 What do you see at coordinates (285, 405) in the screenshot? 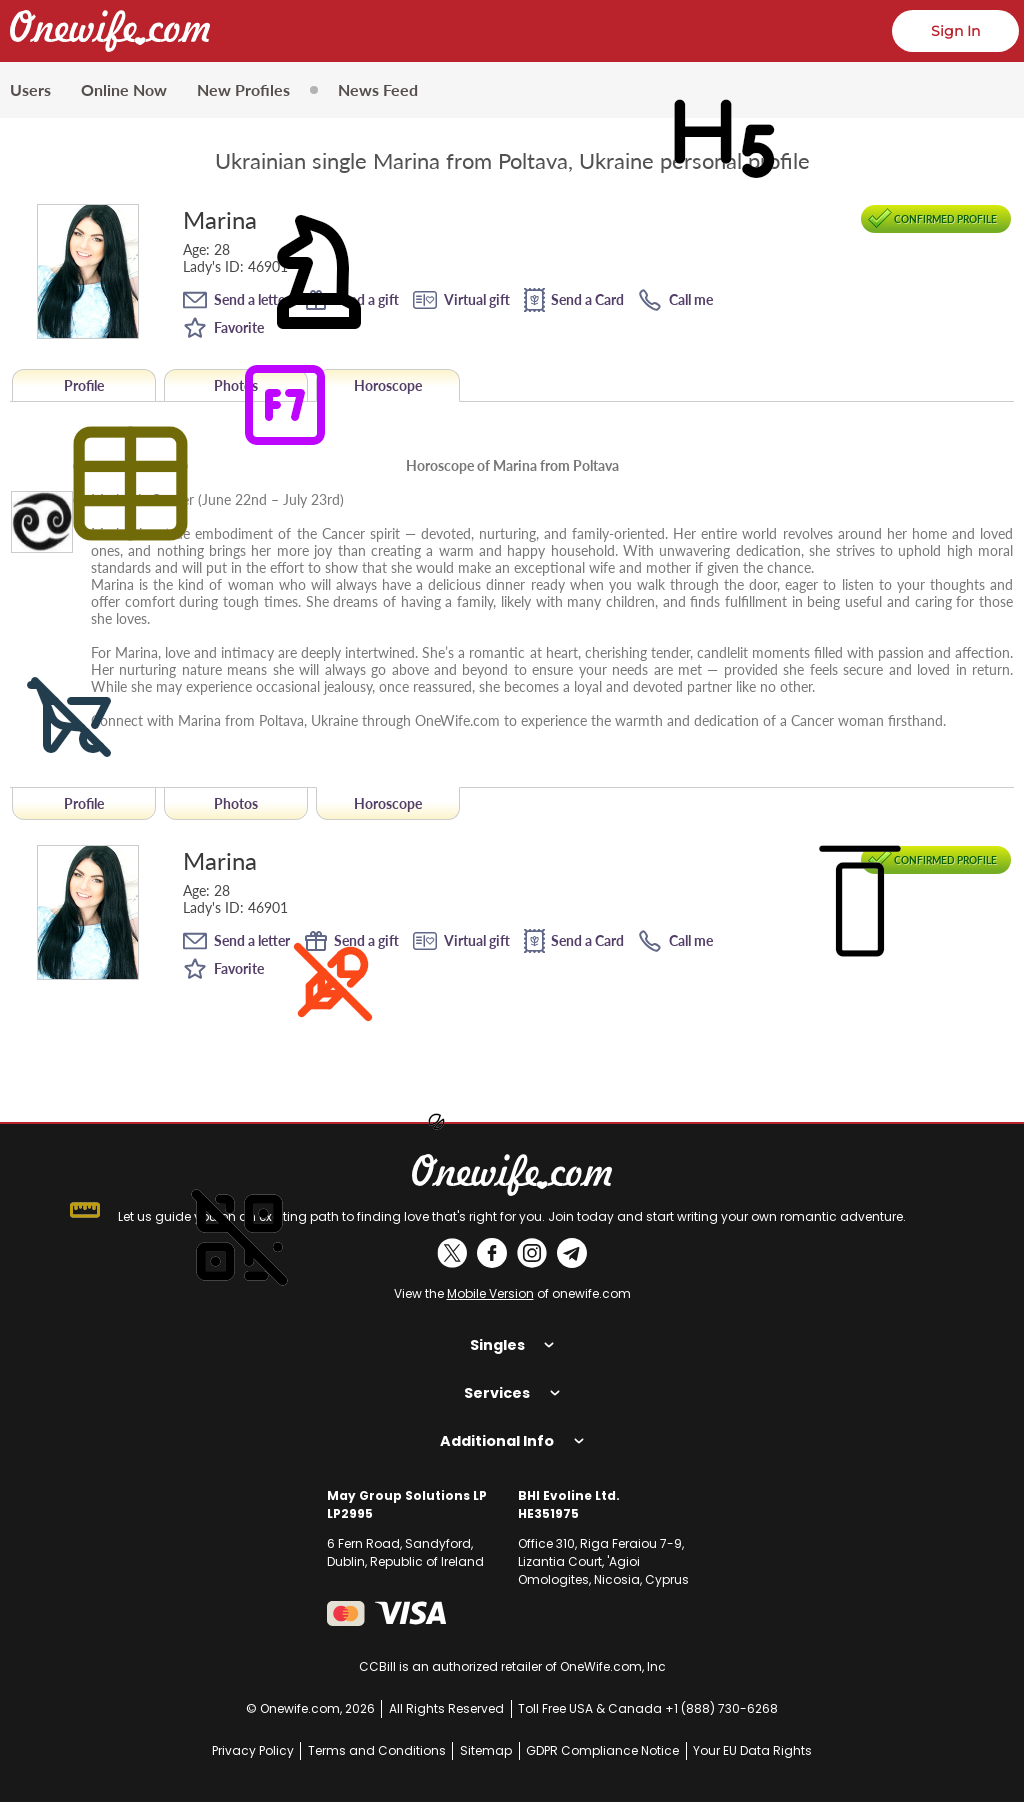
I see `press F7 function key` at bounding box center [285, 405].